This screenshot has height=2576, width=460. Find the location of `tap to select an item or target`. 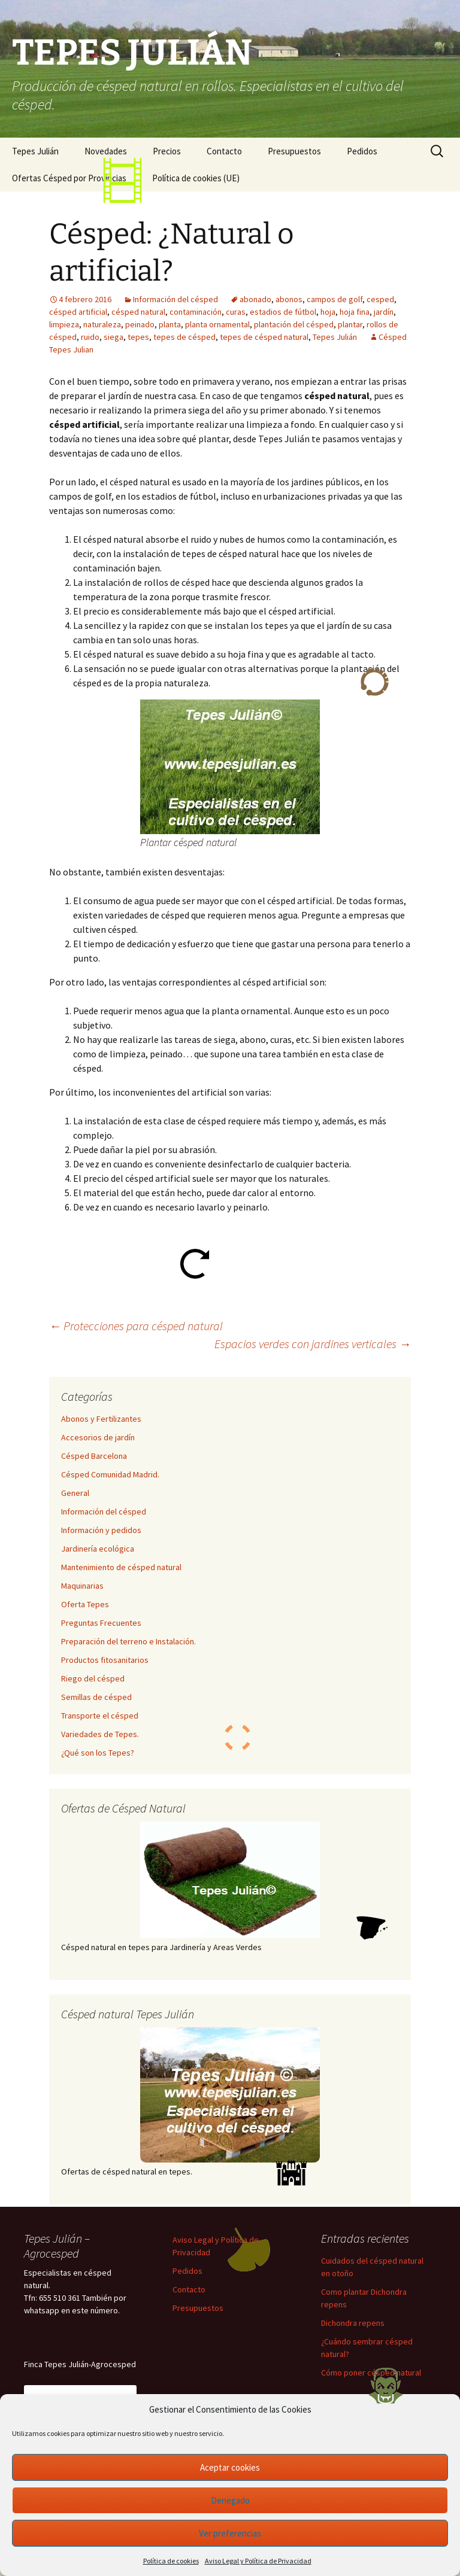

tap to select an item or target is located at coordinates (237, 1737).